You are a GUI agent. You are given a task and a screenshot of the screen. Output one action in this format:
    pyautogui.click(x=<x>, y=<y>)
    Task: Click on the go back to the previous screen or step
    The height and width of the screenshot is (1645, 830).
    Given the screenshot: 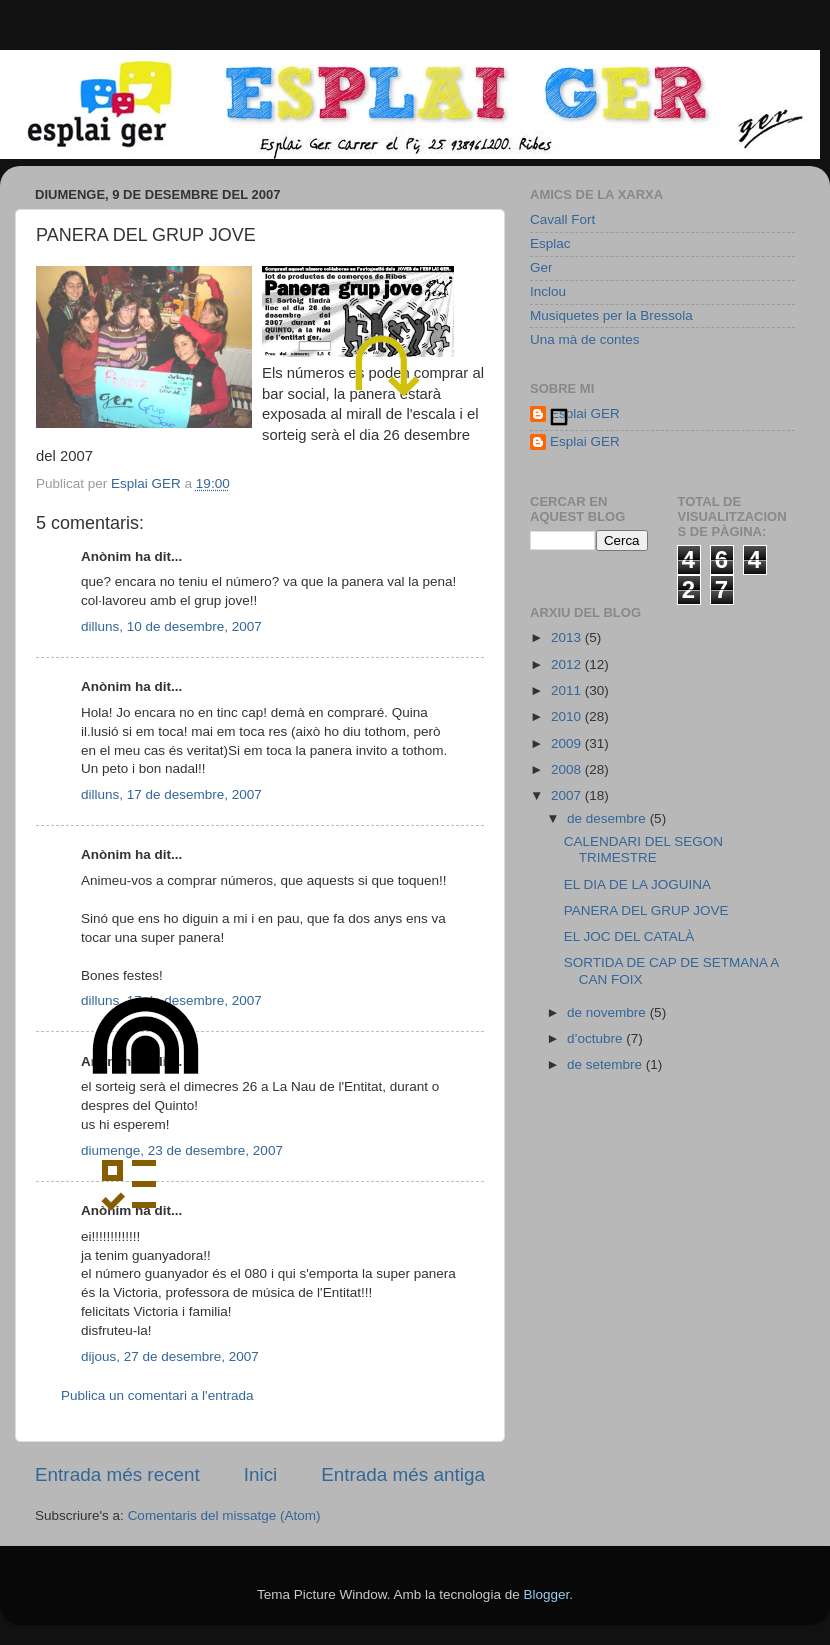 What is the action you would take?
    pyautogui.click(x=384, y=364)
    